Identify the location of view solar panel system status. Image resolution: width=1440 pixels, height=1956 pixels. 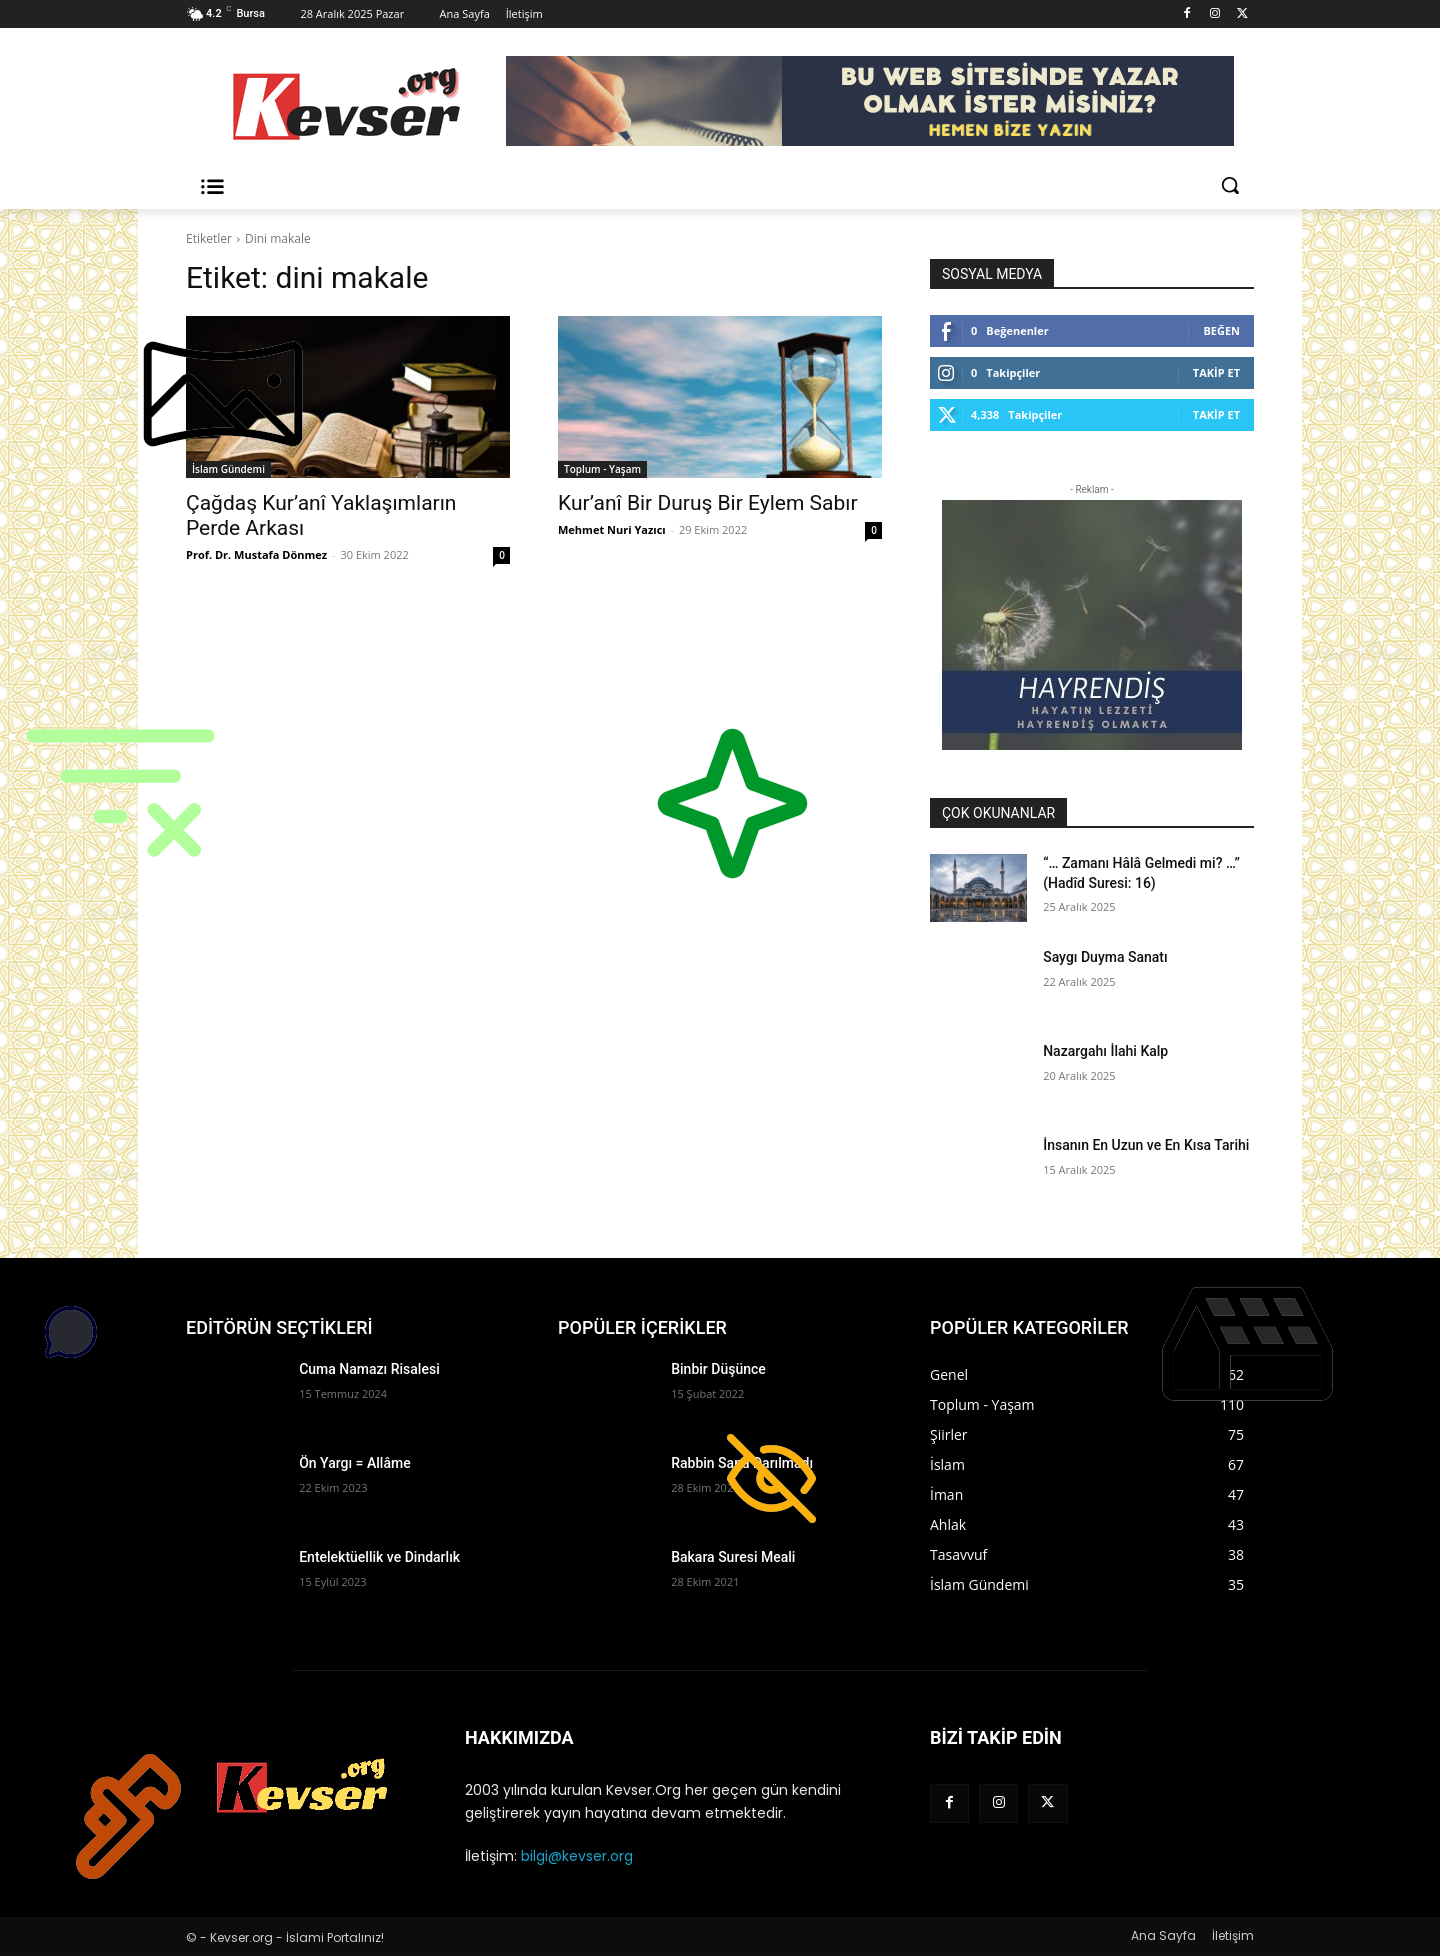
(1247, 1349).